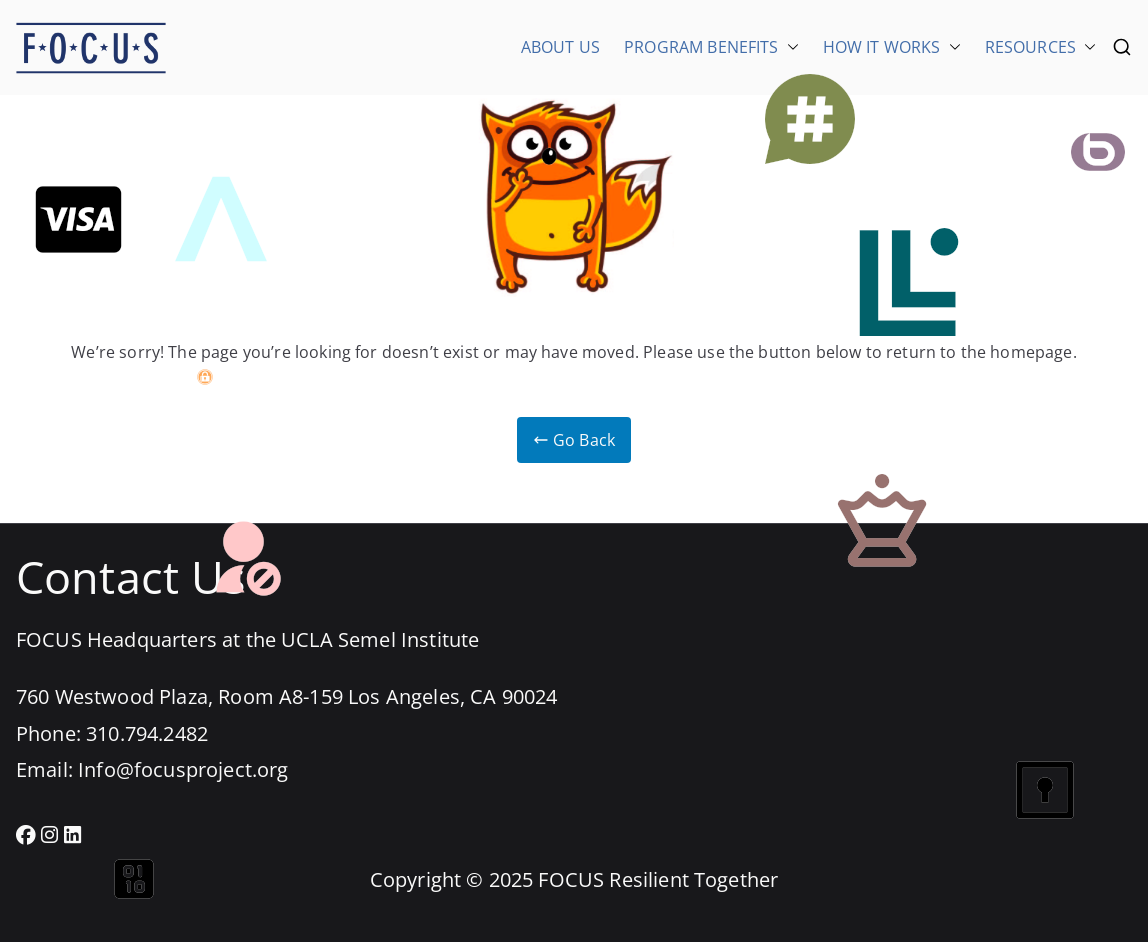 This screenshot has width=1148, height=942. What do you see at coordinates (1098, 152) in the screenshot?
I see `boulanger brand logo` at bounding box center [1098, 152].